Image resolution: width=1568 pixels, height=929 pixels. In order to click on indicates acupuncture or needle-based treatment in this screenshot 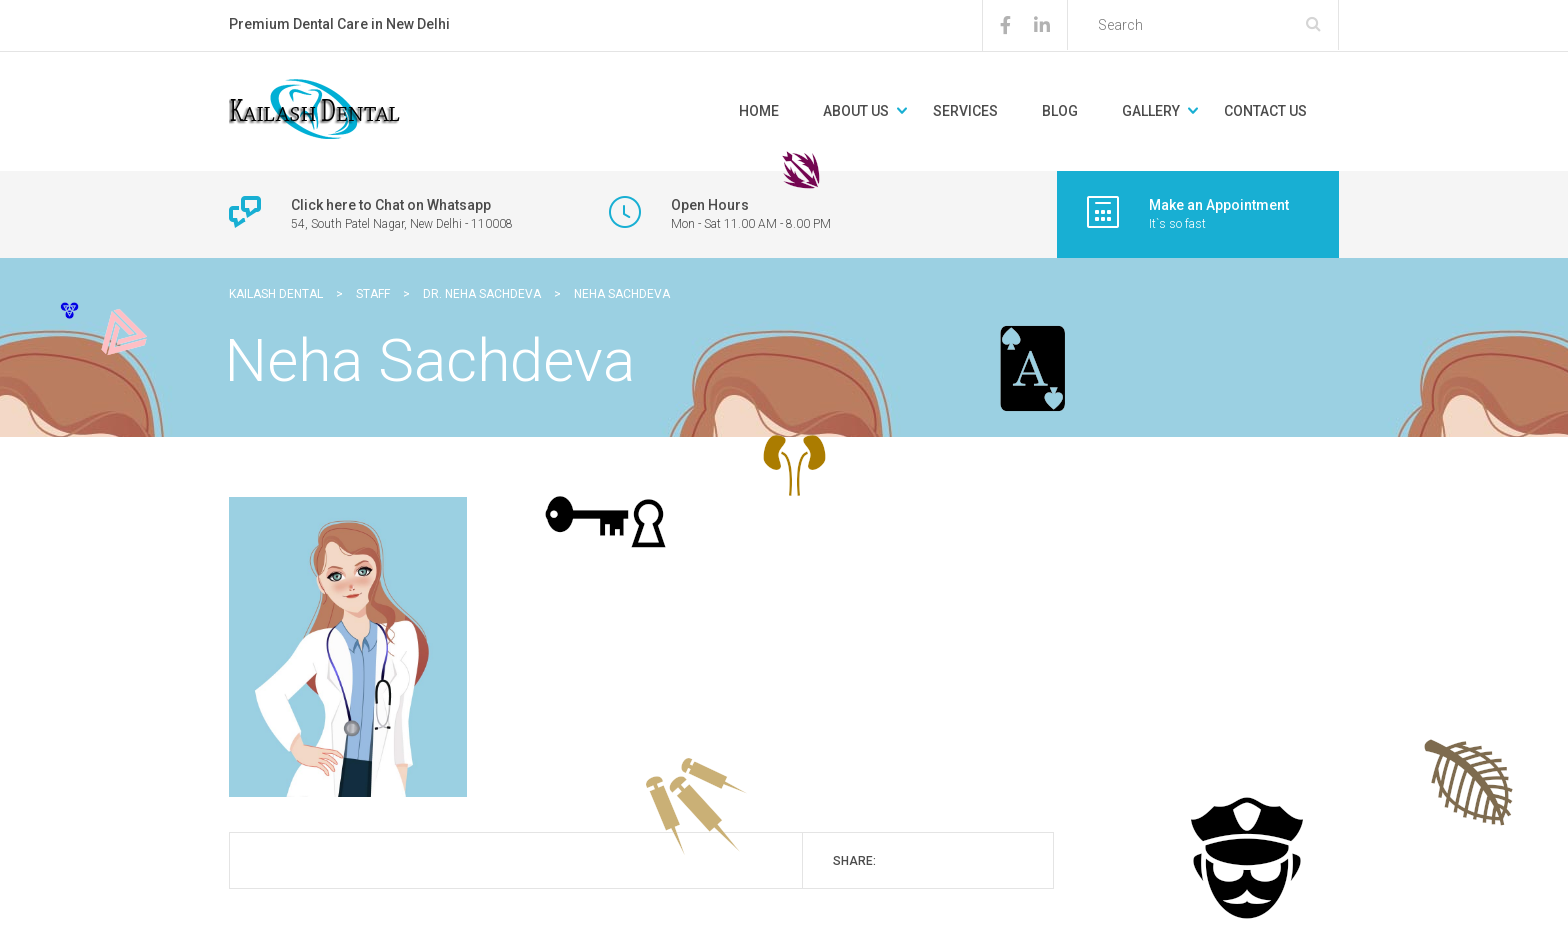, I will do `click(695, 806)`.